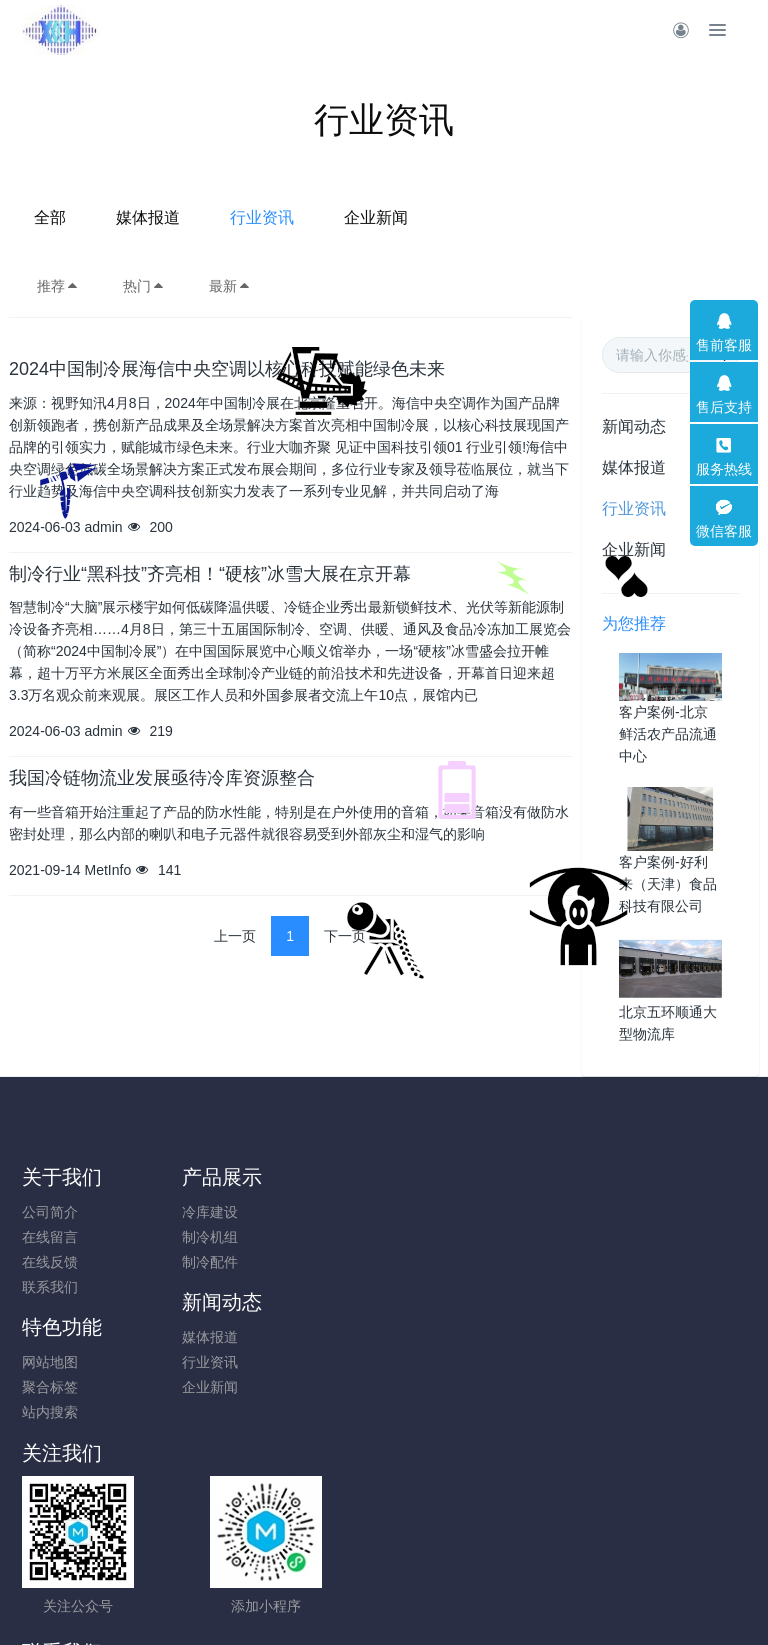 The height and width of the screenshot is (1645, 768). I want to click on select machine gun weapon in game, so click(385, 940).